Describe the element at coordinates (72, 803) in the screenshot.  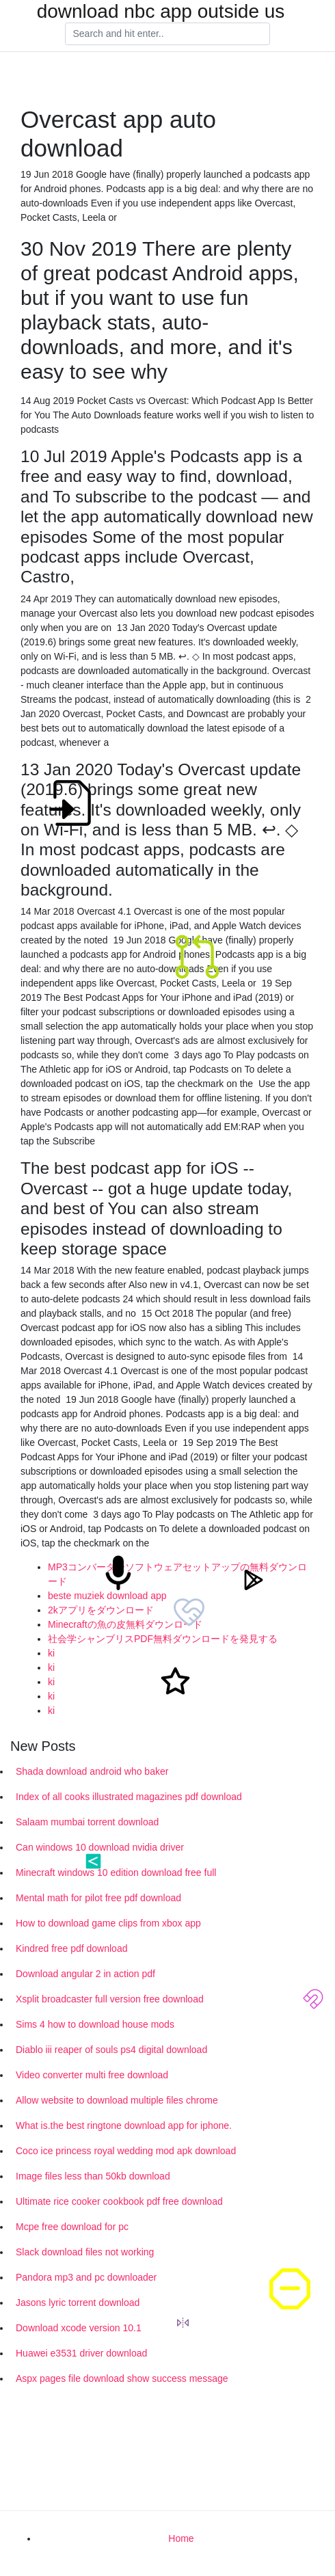
I see `indicates a file has been moved to another location` at that location.